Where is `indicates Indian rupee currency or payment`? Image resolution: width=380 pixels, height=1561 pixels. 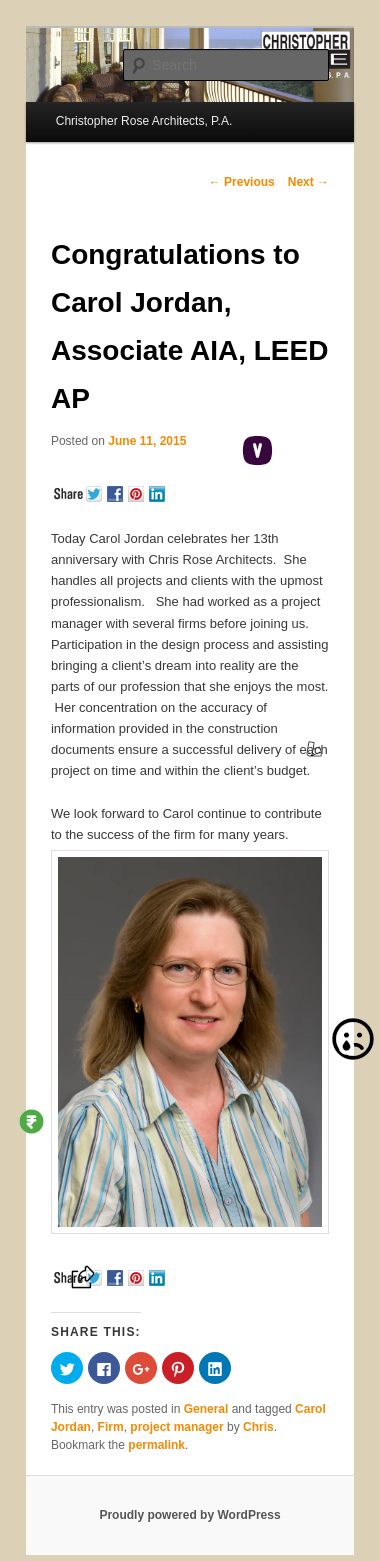
indicates Indian rupee currency or payment is located at coordinates (31, 1121).